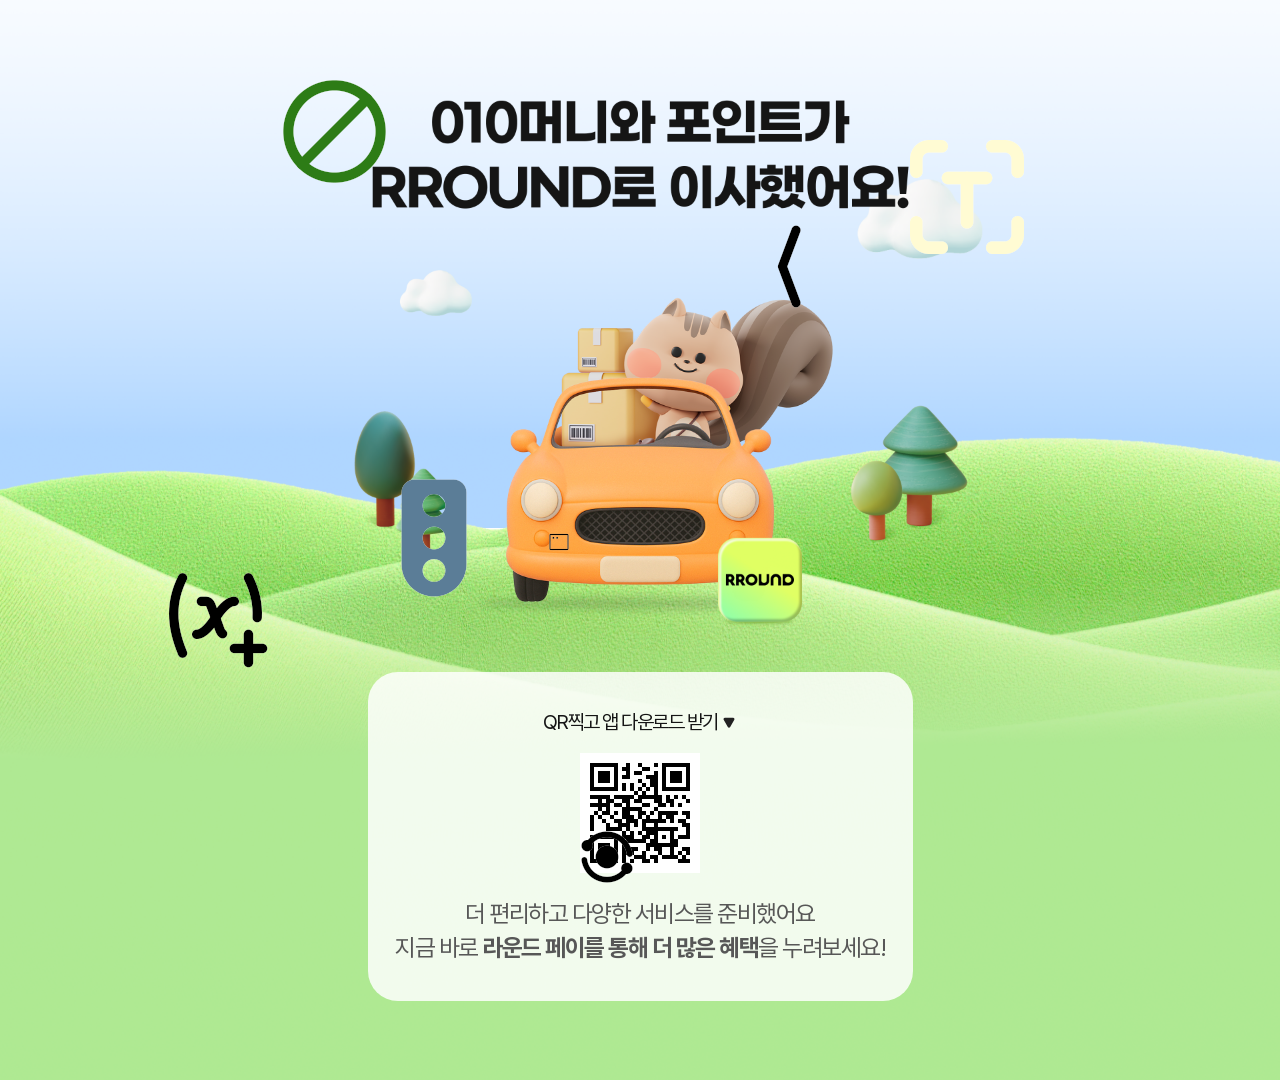  I want to click on cancel or abort current action, so click(334, 131).